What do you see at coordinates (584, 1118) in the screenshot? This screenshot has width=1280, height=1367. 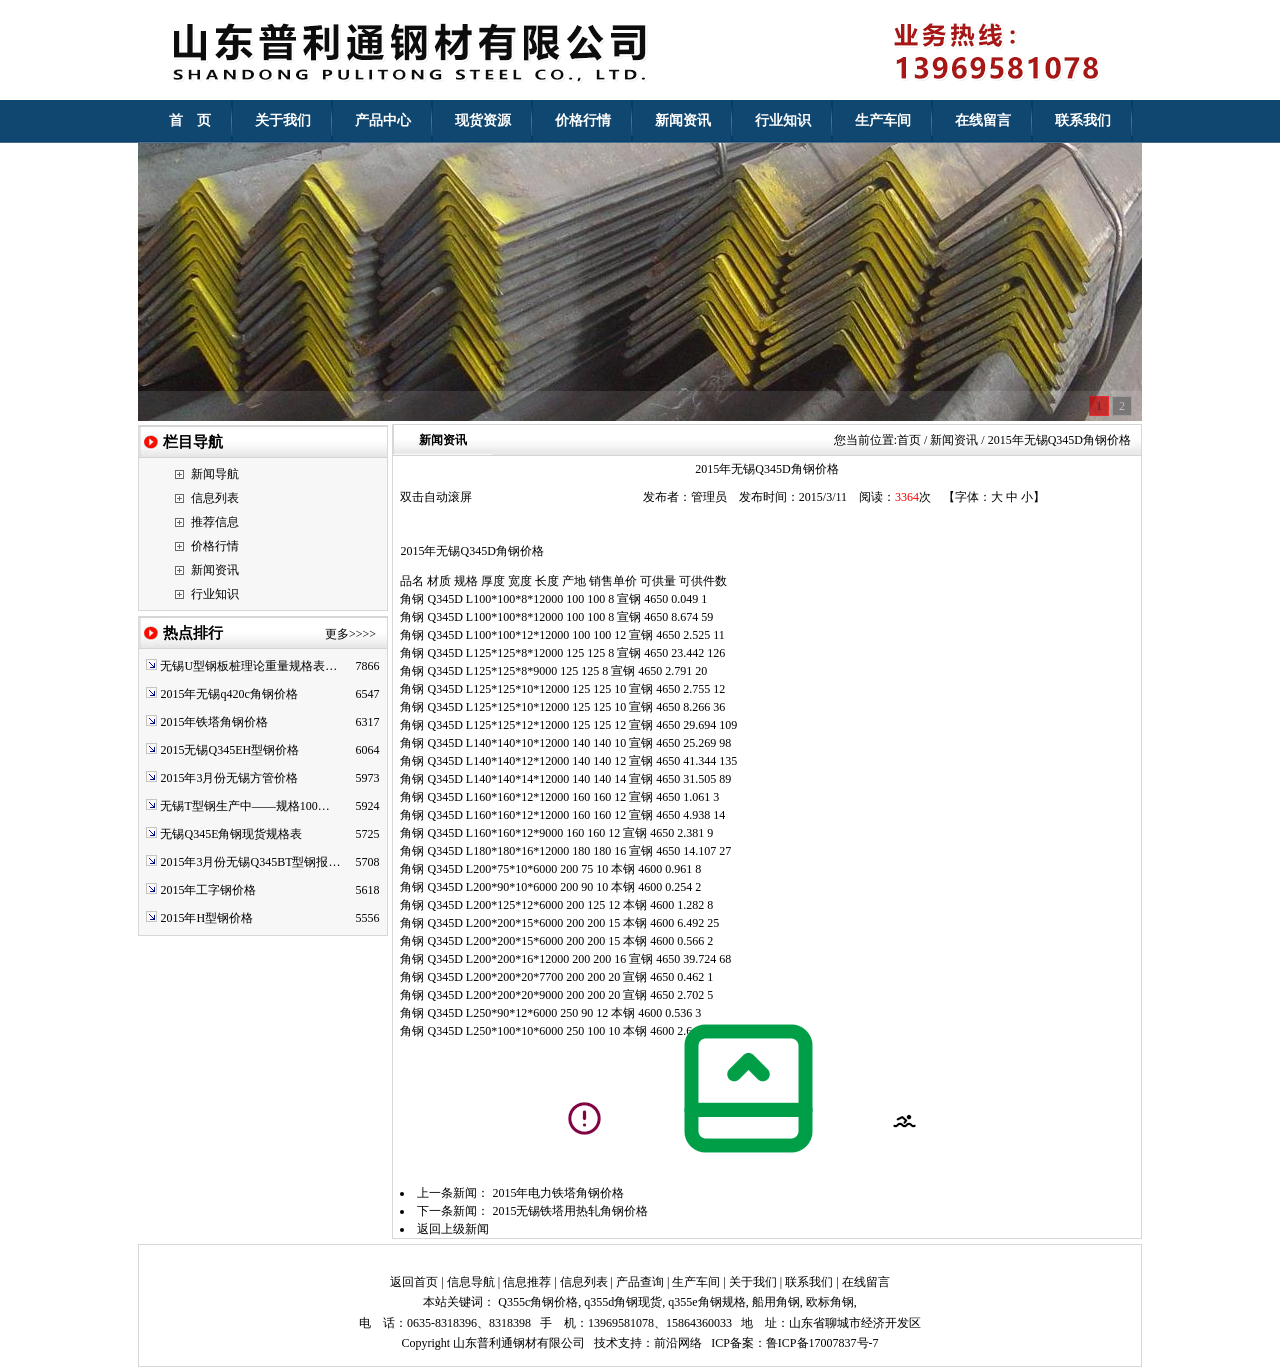 I see `indicates a warning or alert requiring attention` at bounding box center [584, 1118].